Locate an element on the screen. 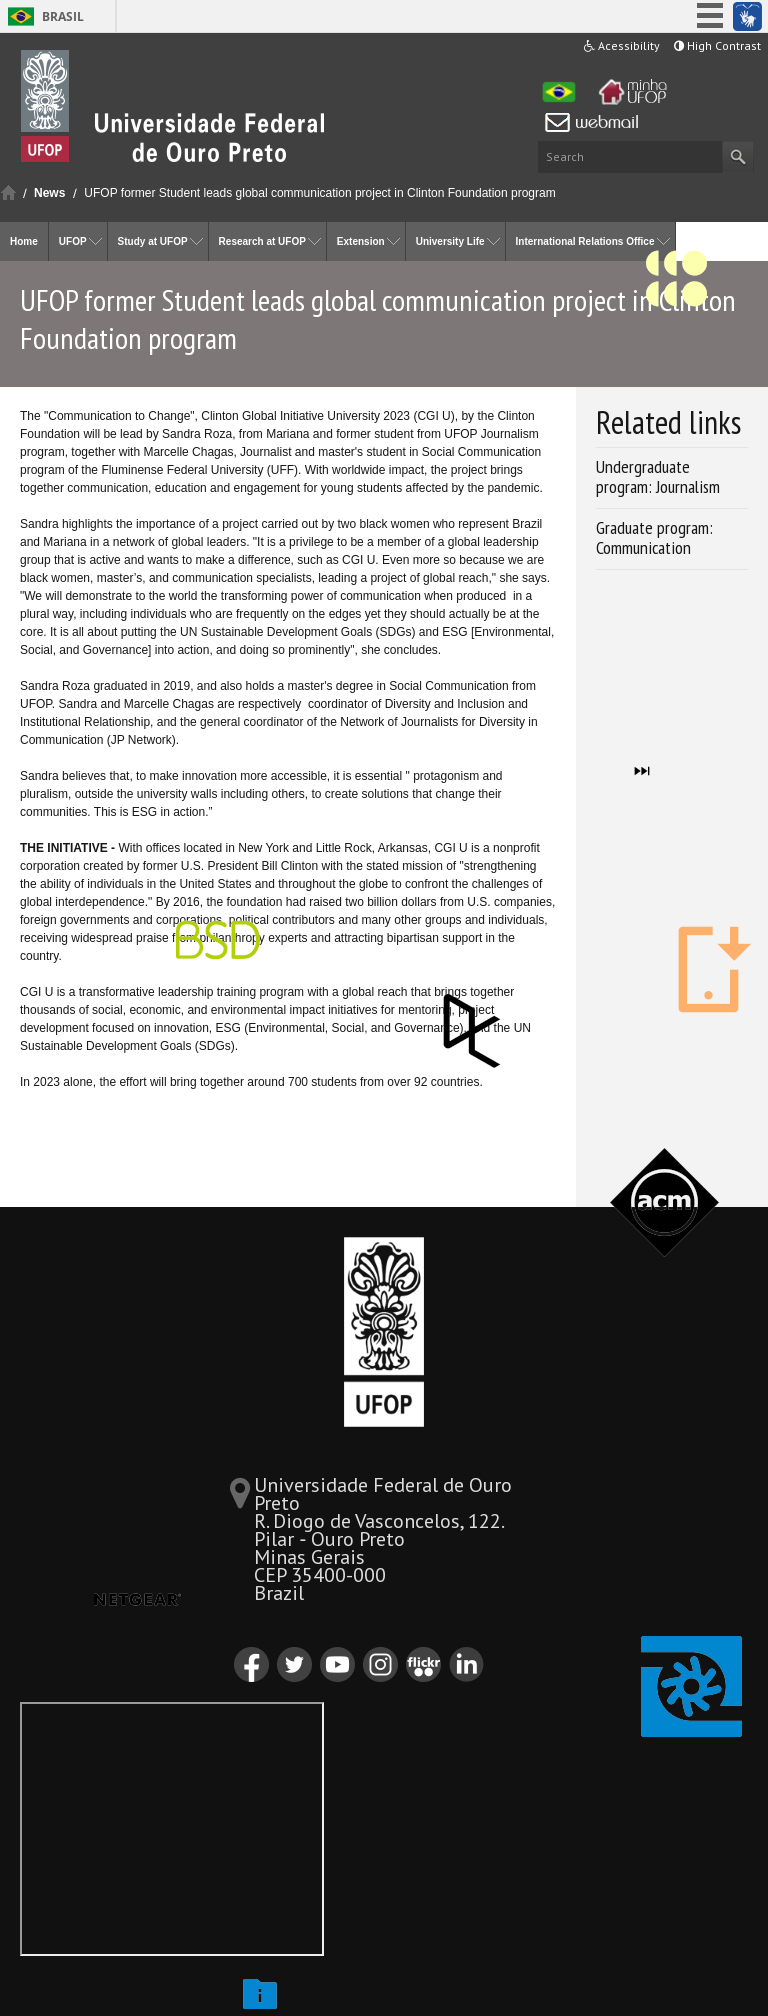 This screenshot has height=2016, width=768. openverse logo is located at coordinates (676, 278).